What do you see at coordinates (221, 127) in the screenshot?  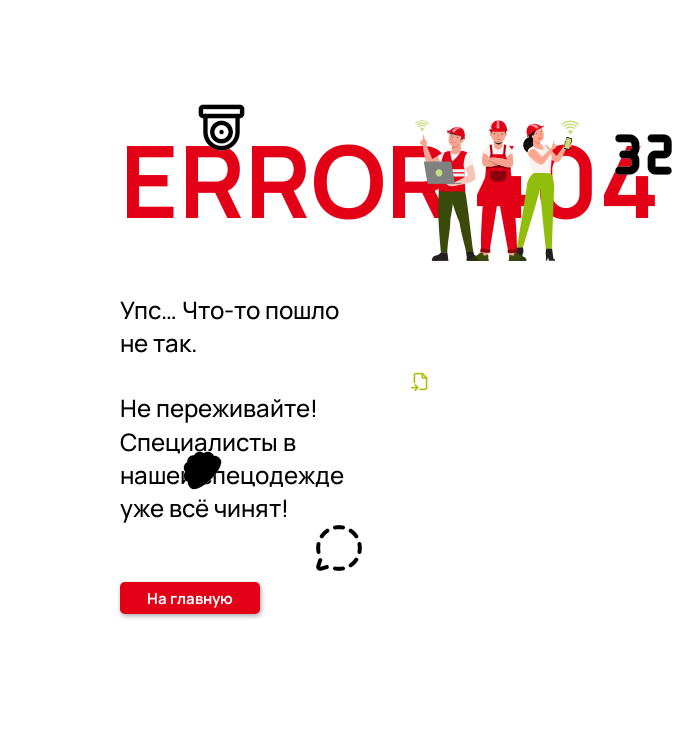 I see `access security camera settings` at bounding box center [221, 127].